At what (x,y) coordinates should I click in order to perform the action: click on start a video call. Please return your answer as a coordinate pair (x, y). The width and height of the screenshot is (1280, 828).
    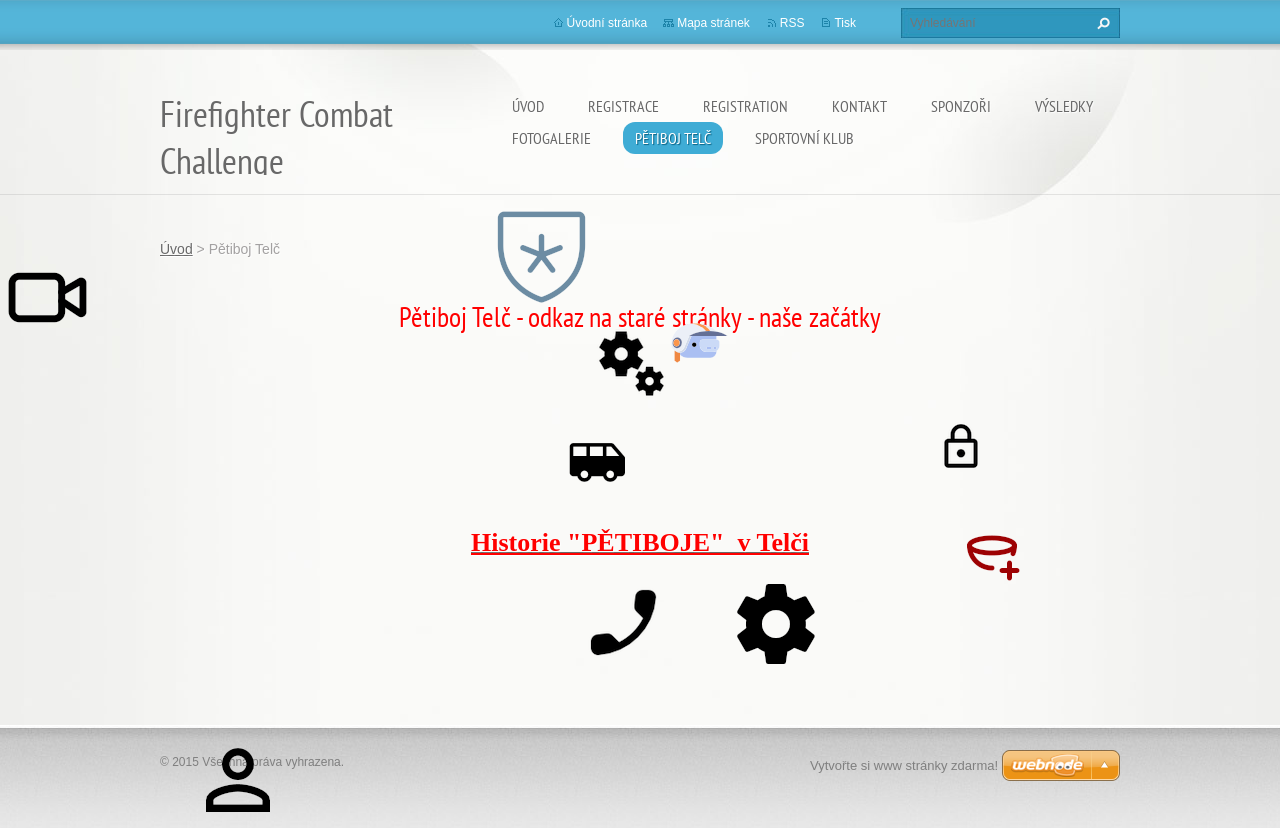
    Looking at the image, I should click on (47, 297).